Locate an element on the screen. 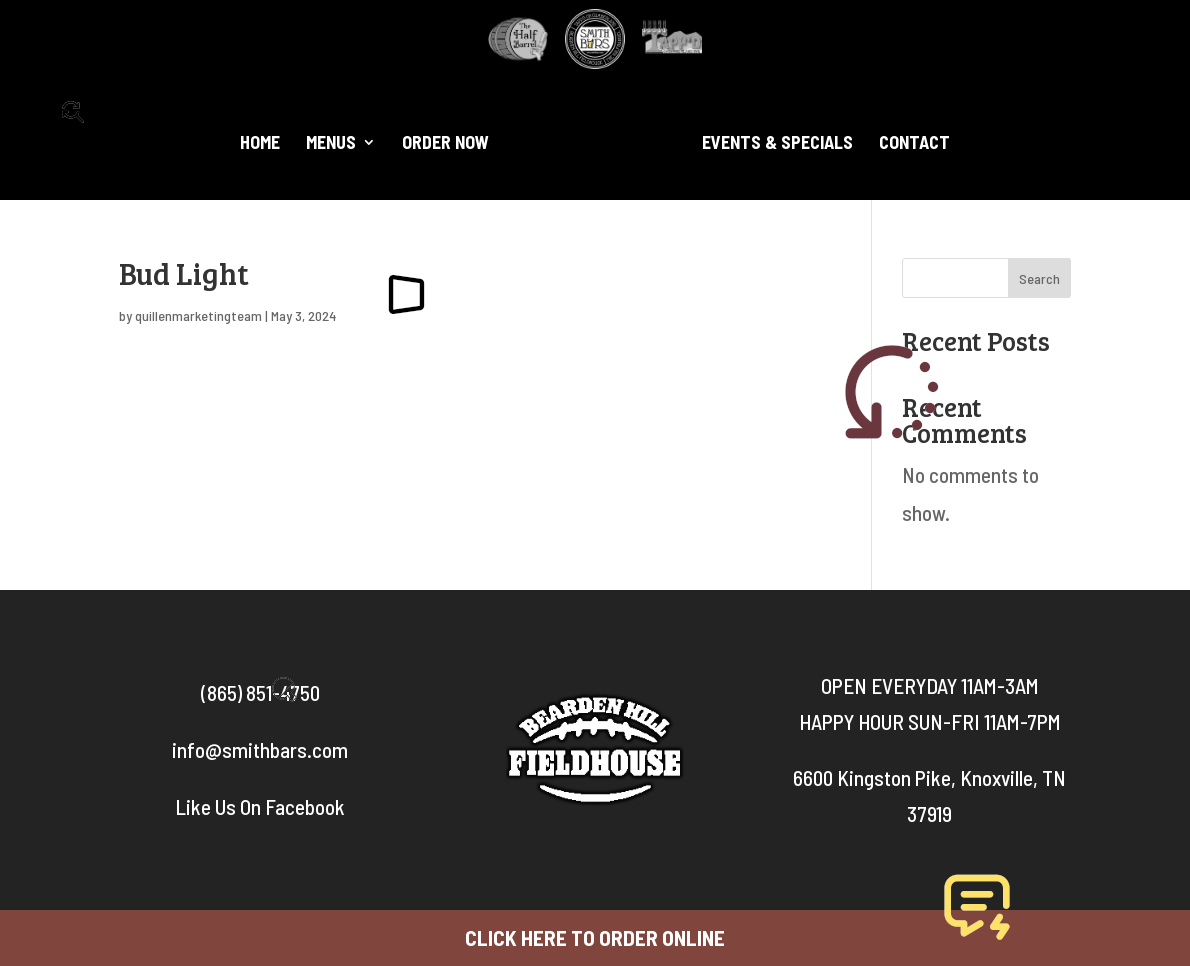 This screenshot has width=1190, height=966. rotate content counterclockwise is located at coordinates (892, 392).